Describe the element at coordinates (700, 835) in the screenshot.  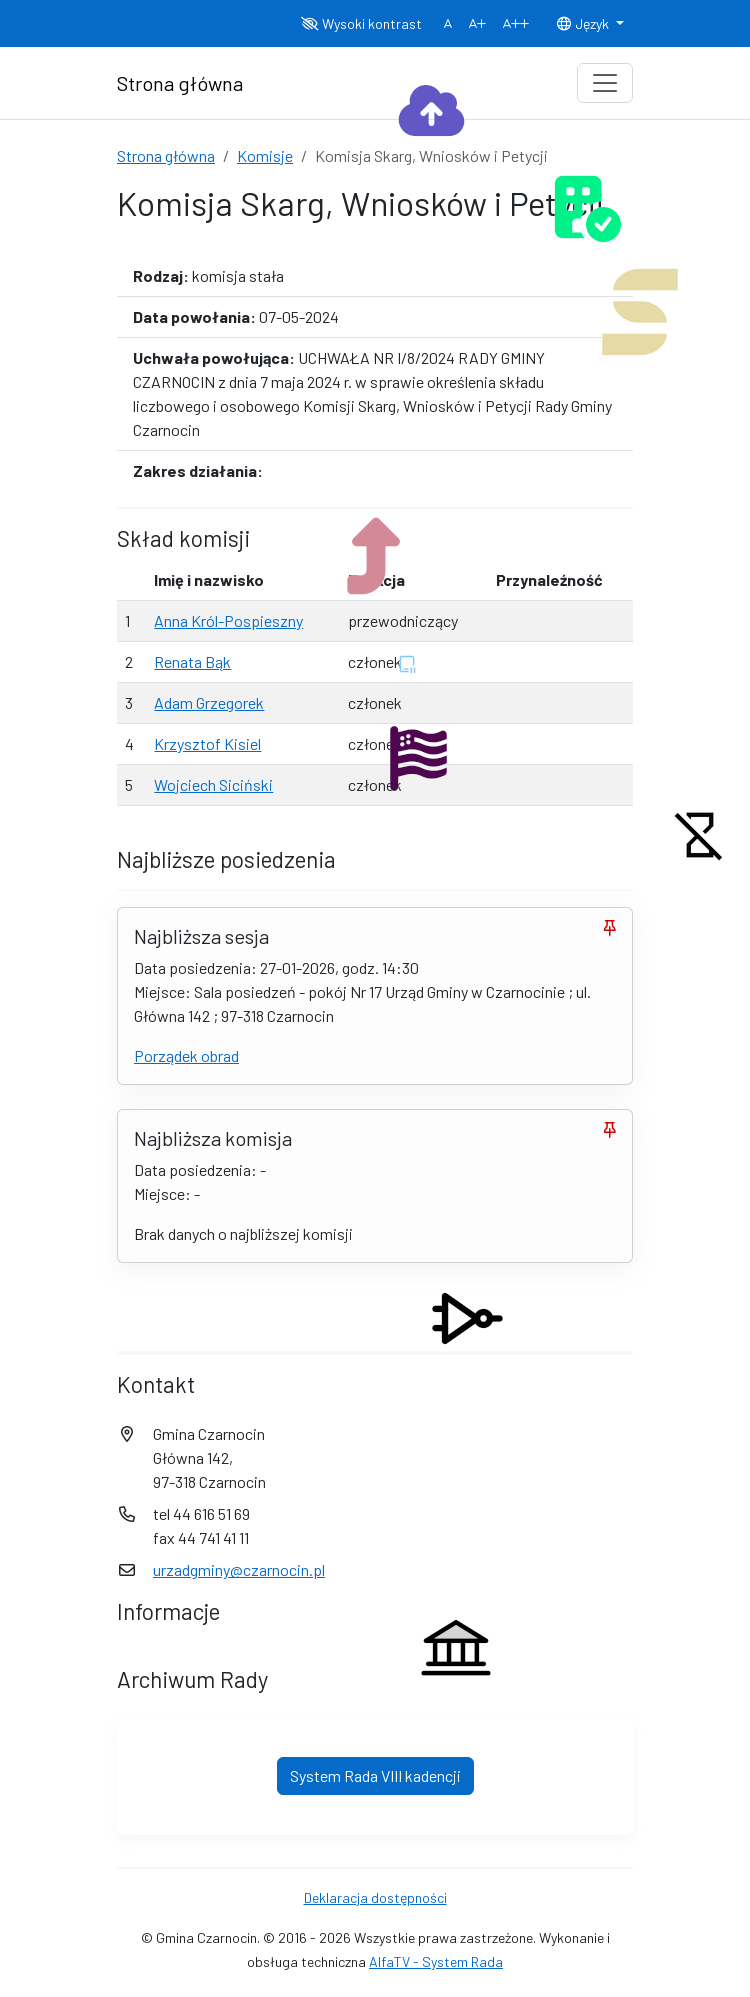
I see `timer or countdown feature disabled` at that location.